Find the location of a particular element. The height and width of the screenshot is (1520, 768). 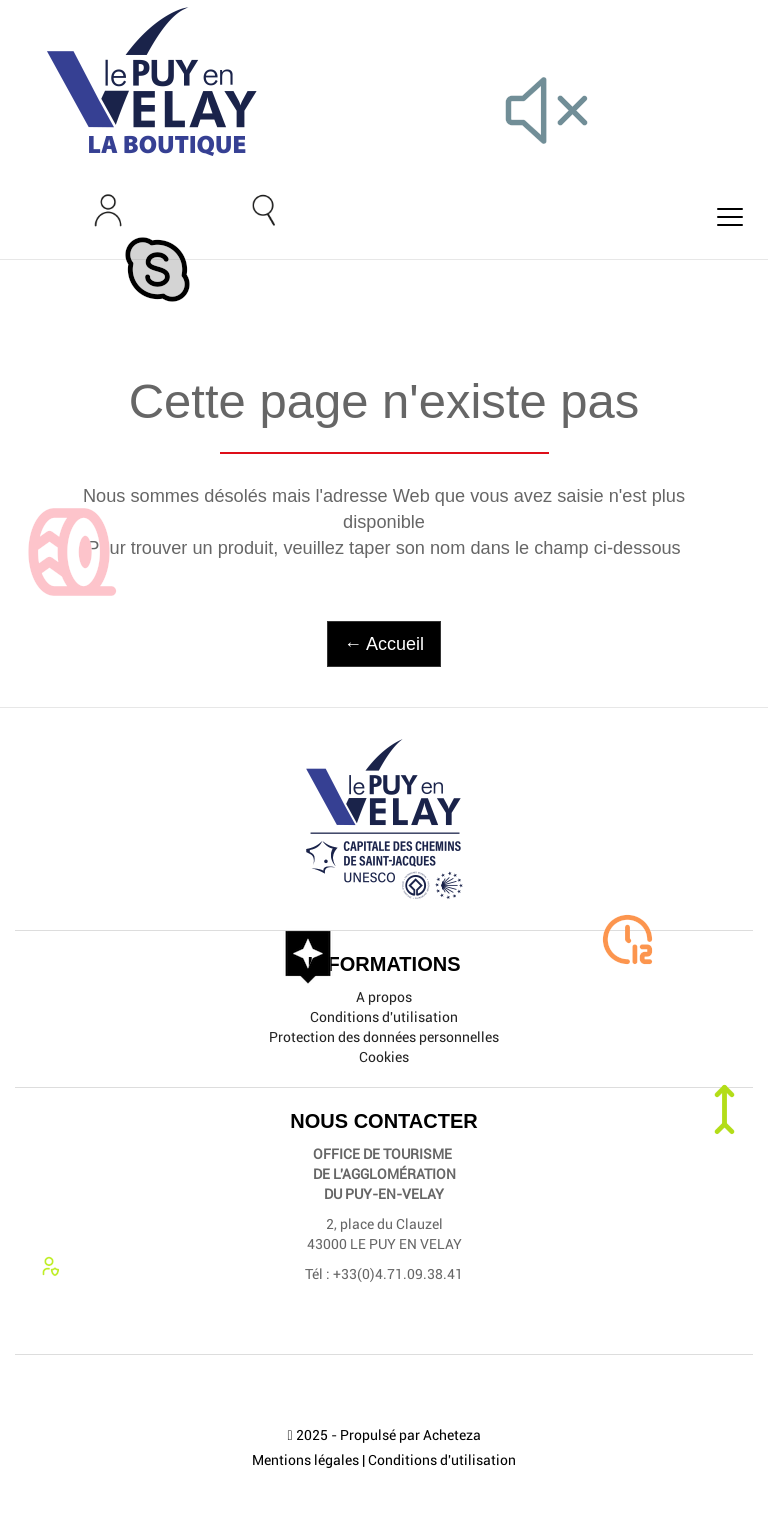

view tire pressure or status is located at coordinates (69, 552).